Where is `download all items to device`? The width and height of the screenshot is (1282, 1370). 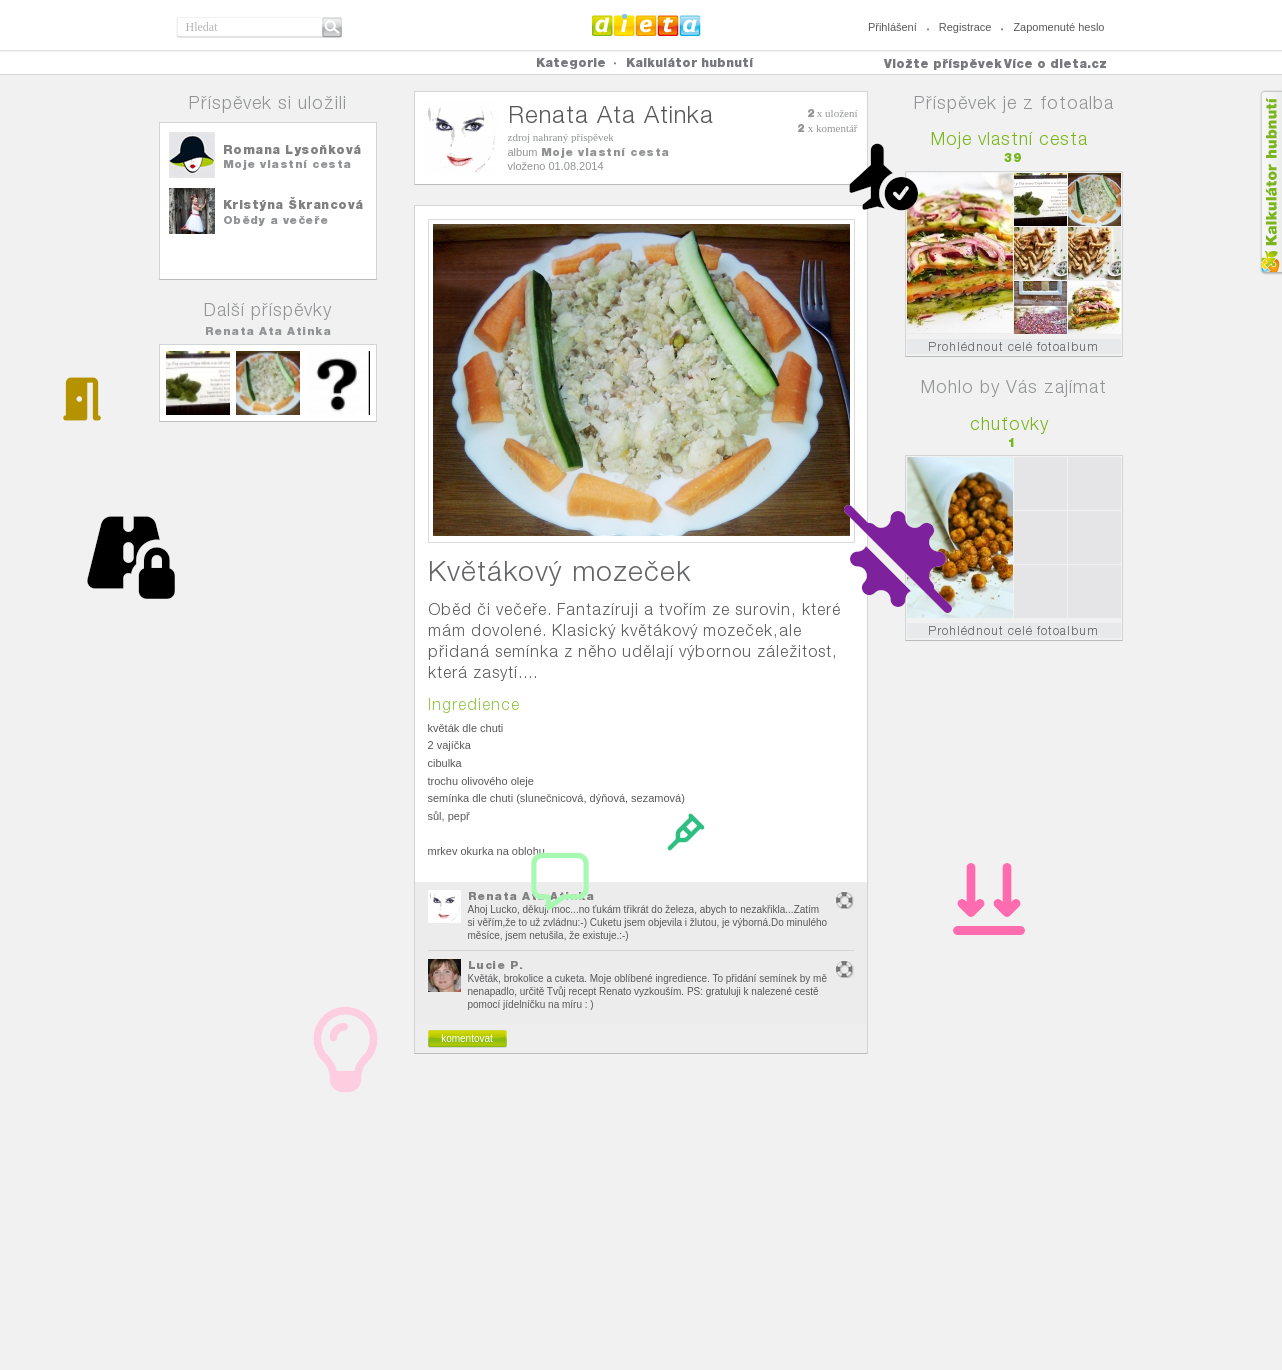
download all items to device is located at coordinates (989, 899).